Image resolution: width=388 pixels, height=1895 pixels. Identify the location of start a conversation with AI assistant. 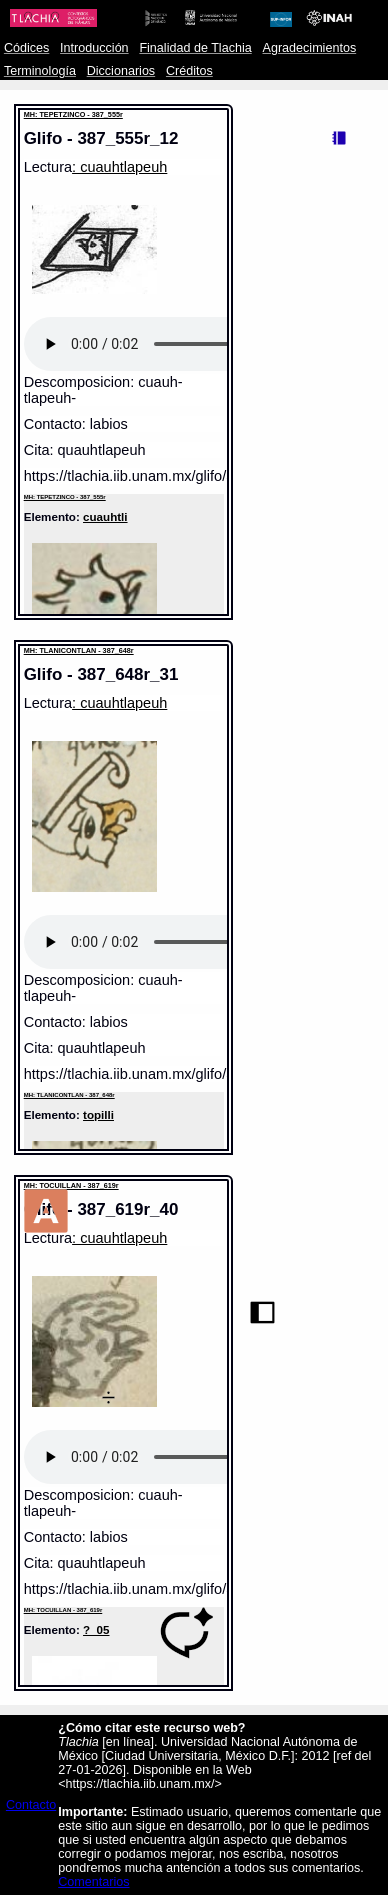
(184, 1633).